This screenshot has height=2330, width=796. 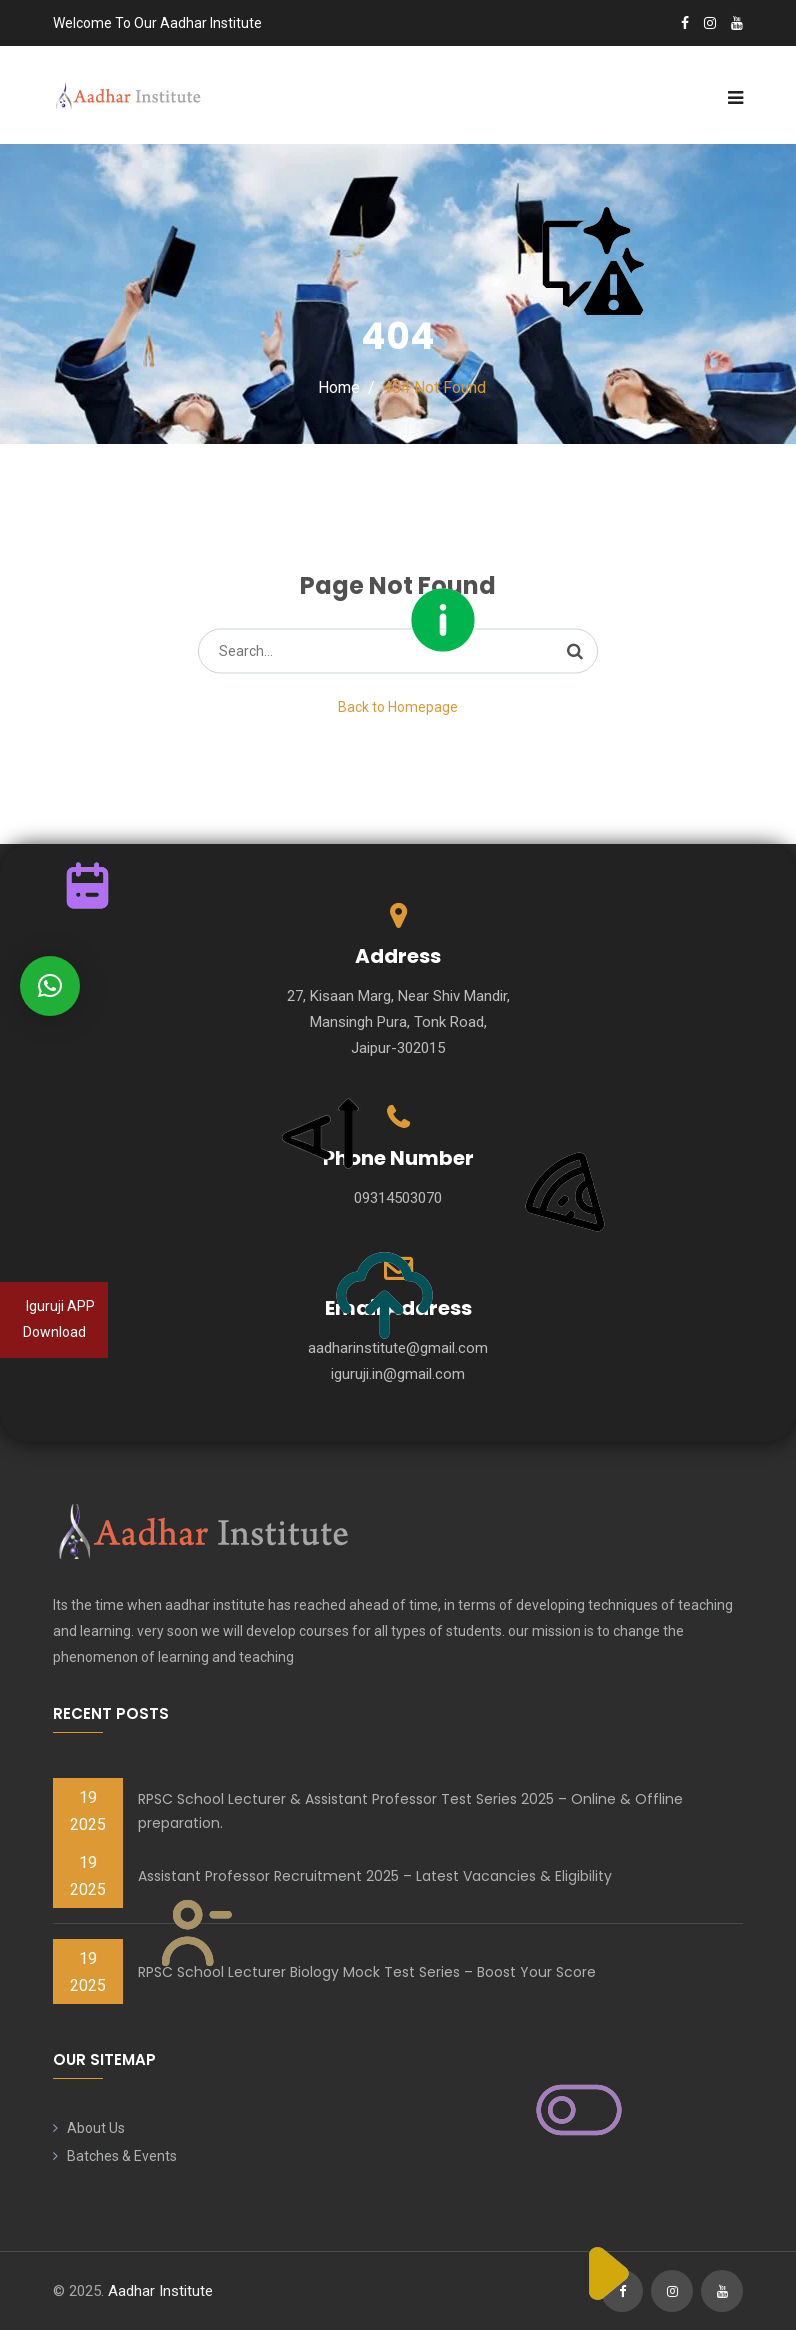 What do you see at coordinates (384, 1295) in the screenshot?
I see `upload file to cloud storage` at bounding box center [384, 1295].